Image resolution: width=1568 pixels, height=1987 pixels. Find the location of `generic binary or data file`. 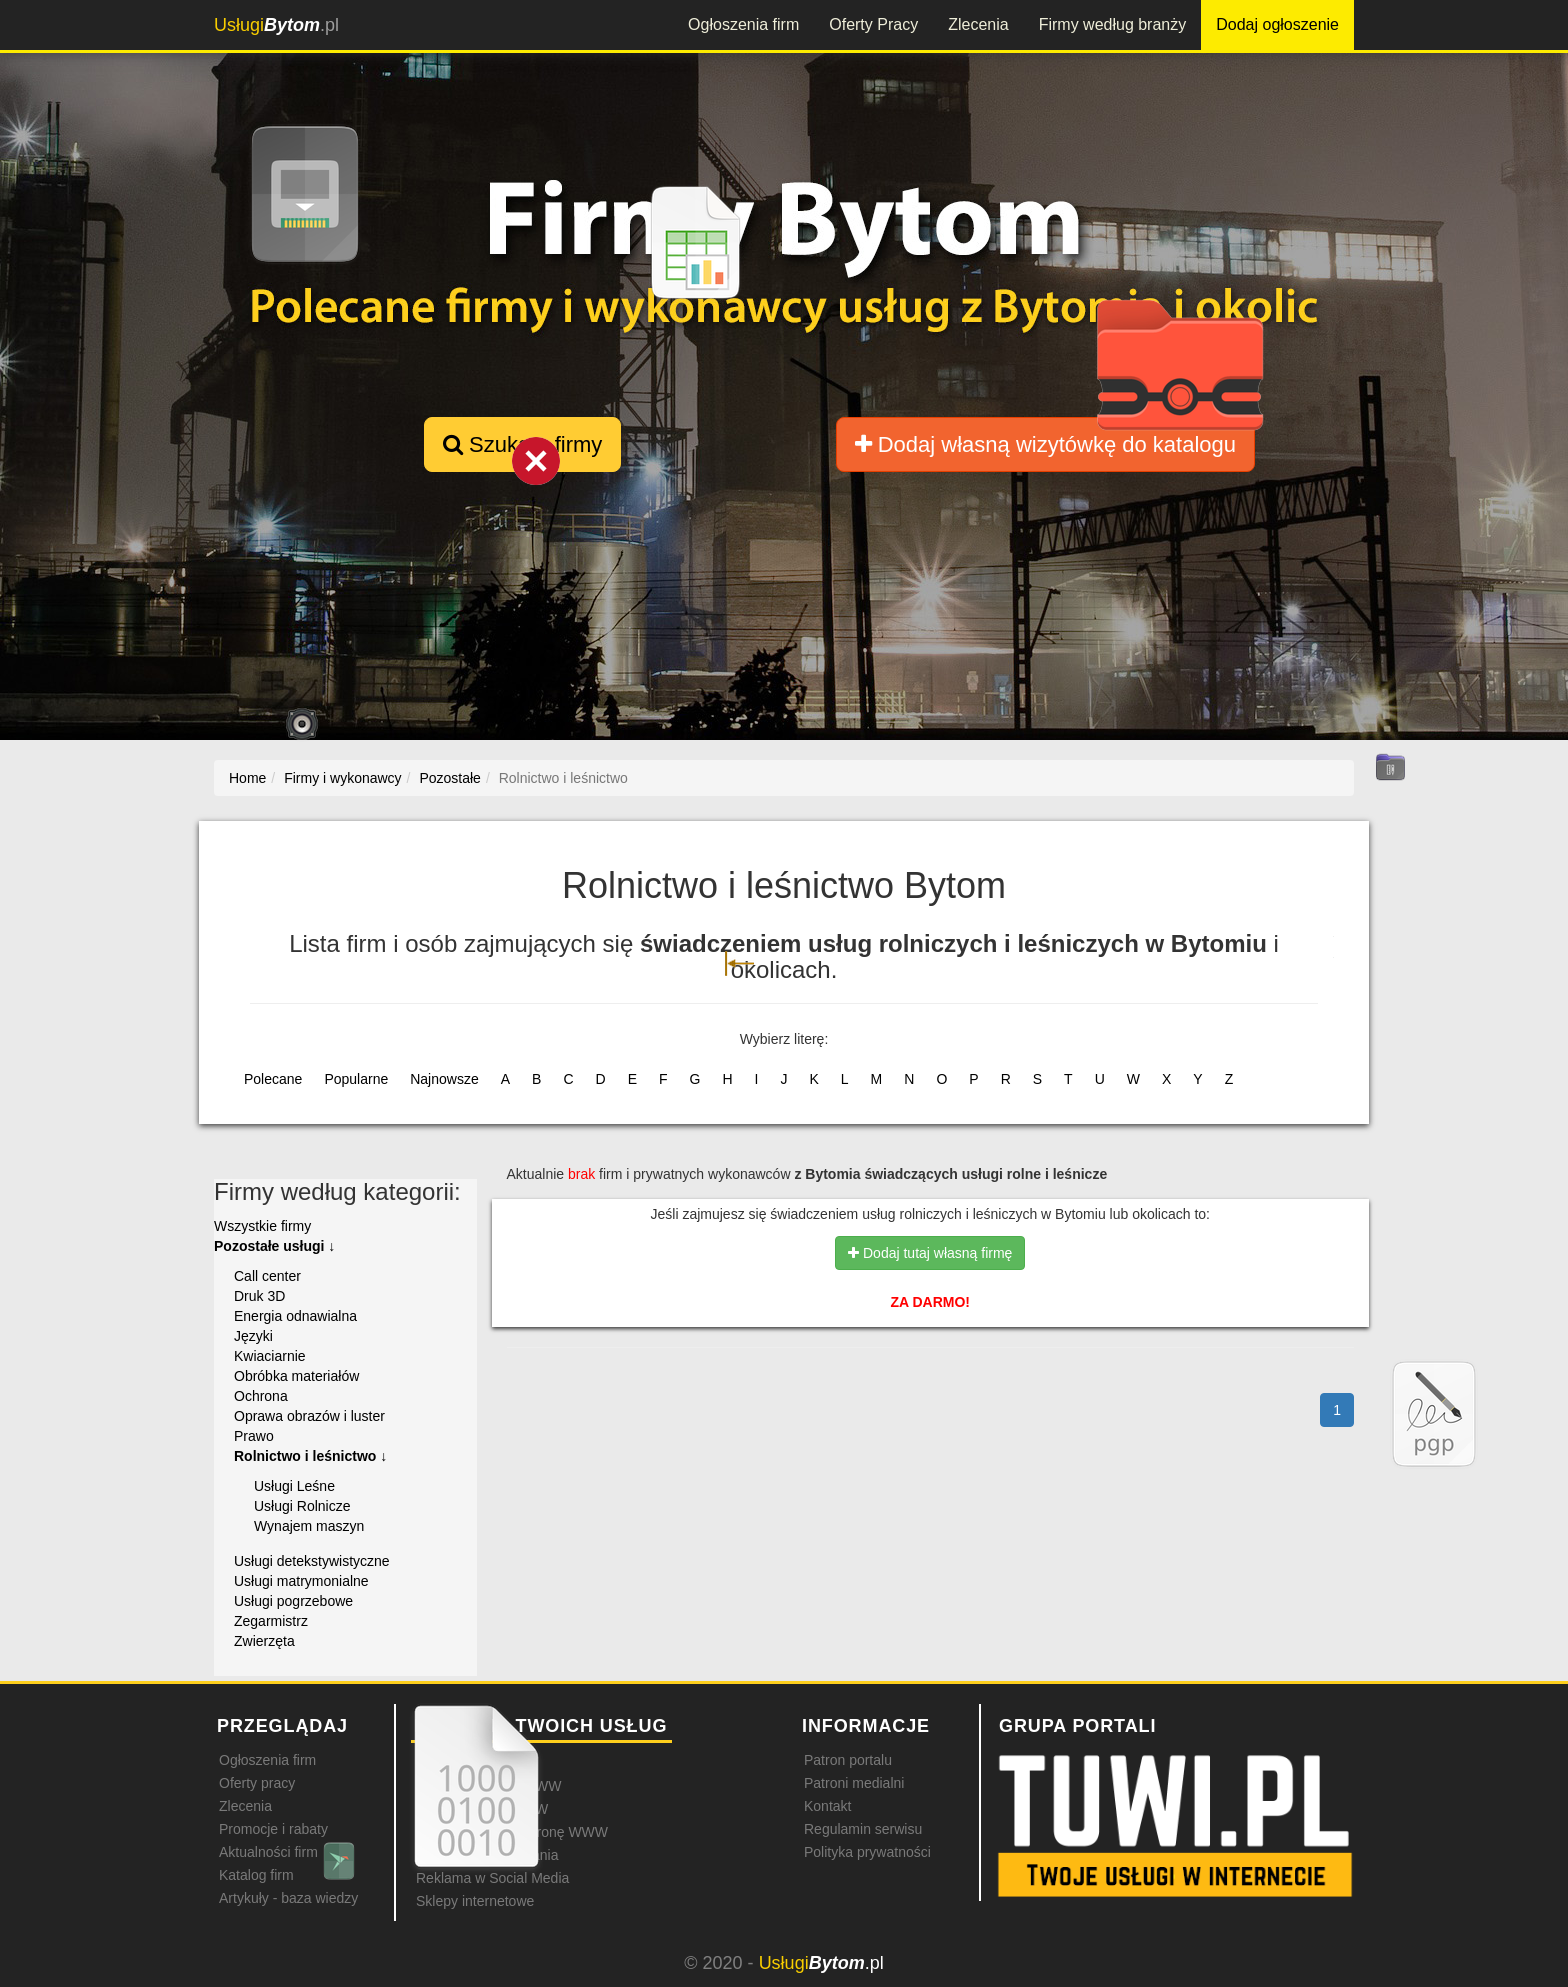

generic binary or data file is located at coordinates (476, 1789).